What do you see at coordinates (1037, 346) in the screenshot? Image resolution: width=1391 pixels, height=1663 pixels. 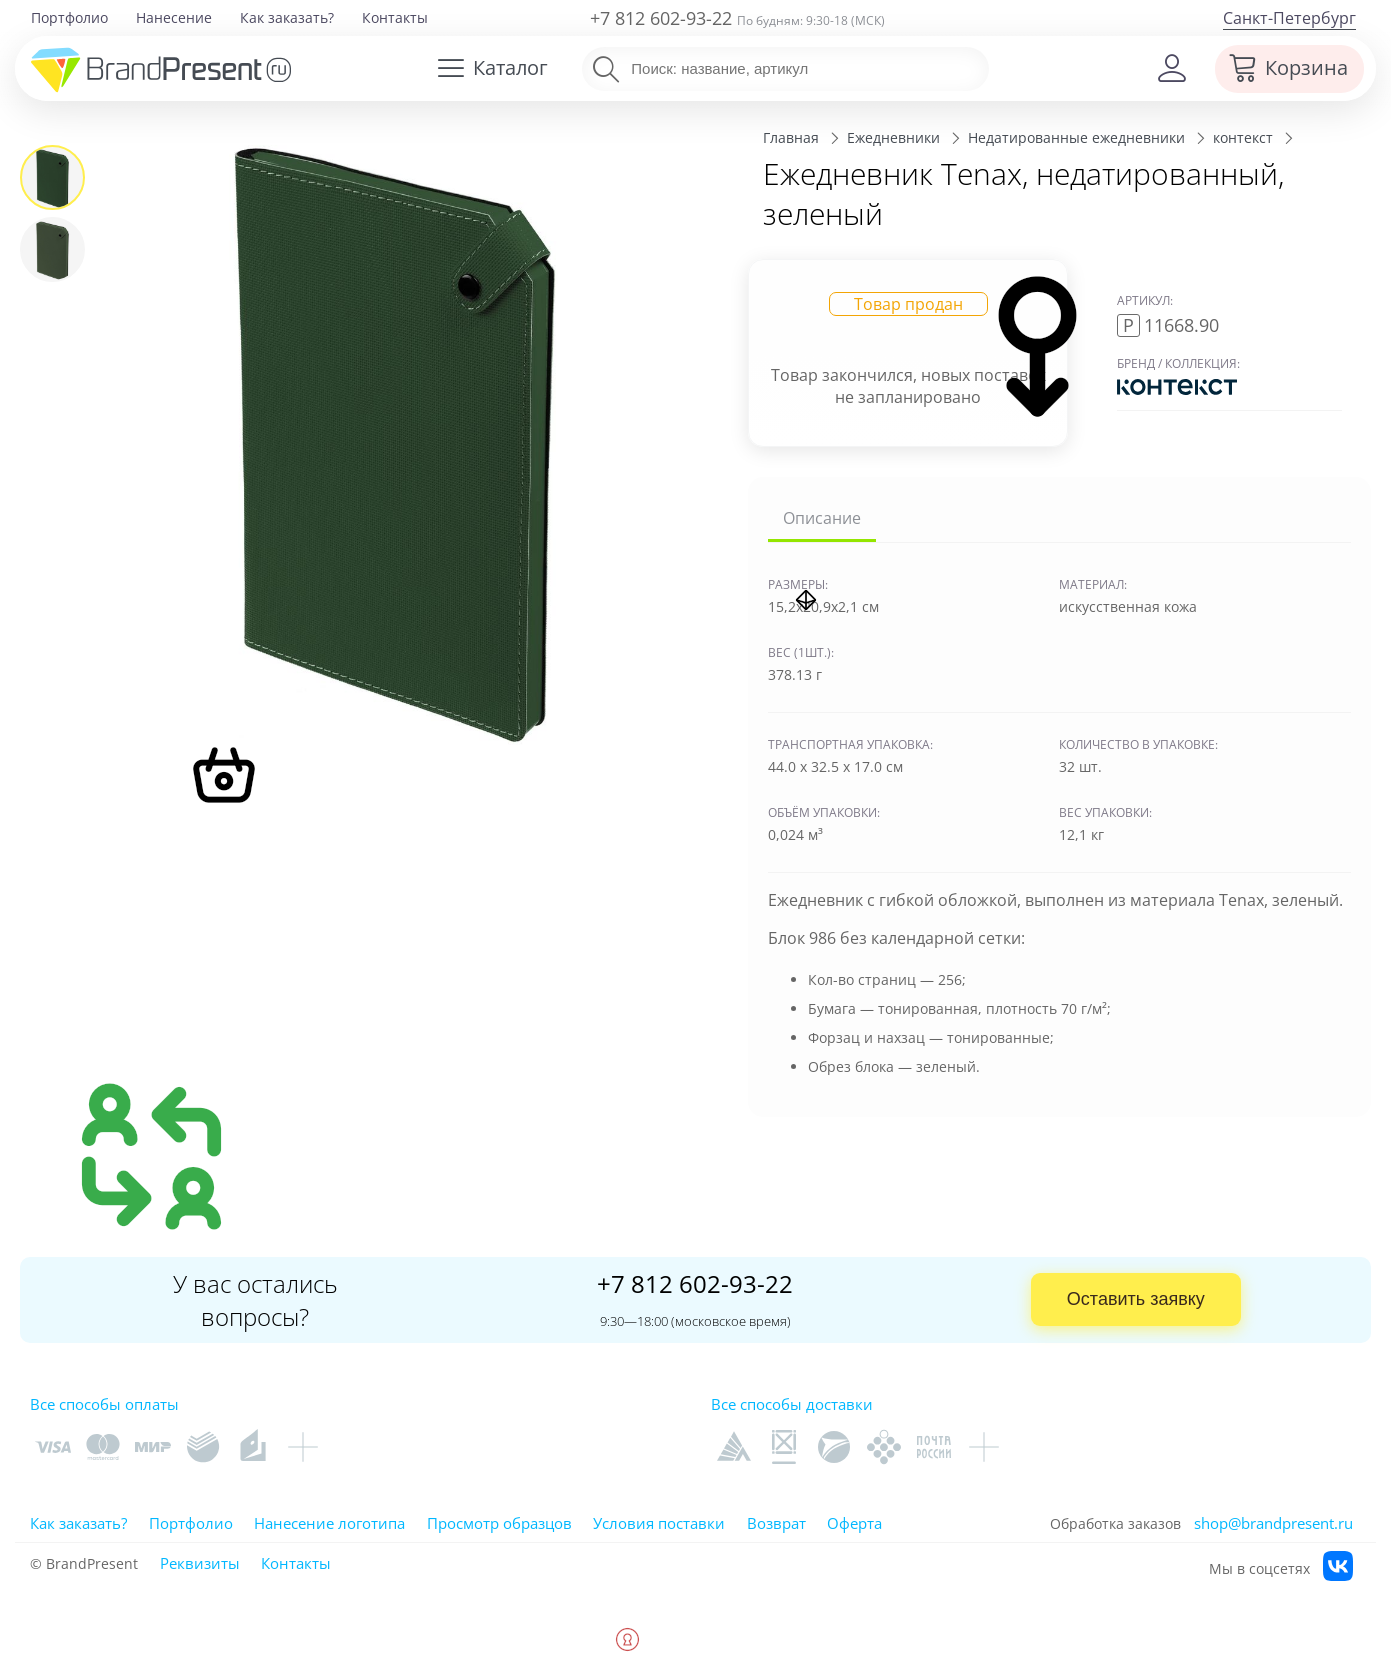 I see `swipe down gesture indicator` at bounding box center [1037, 346].